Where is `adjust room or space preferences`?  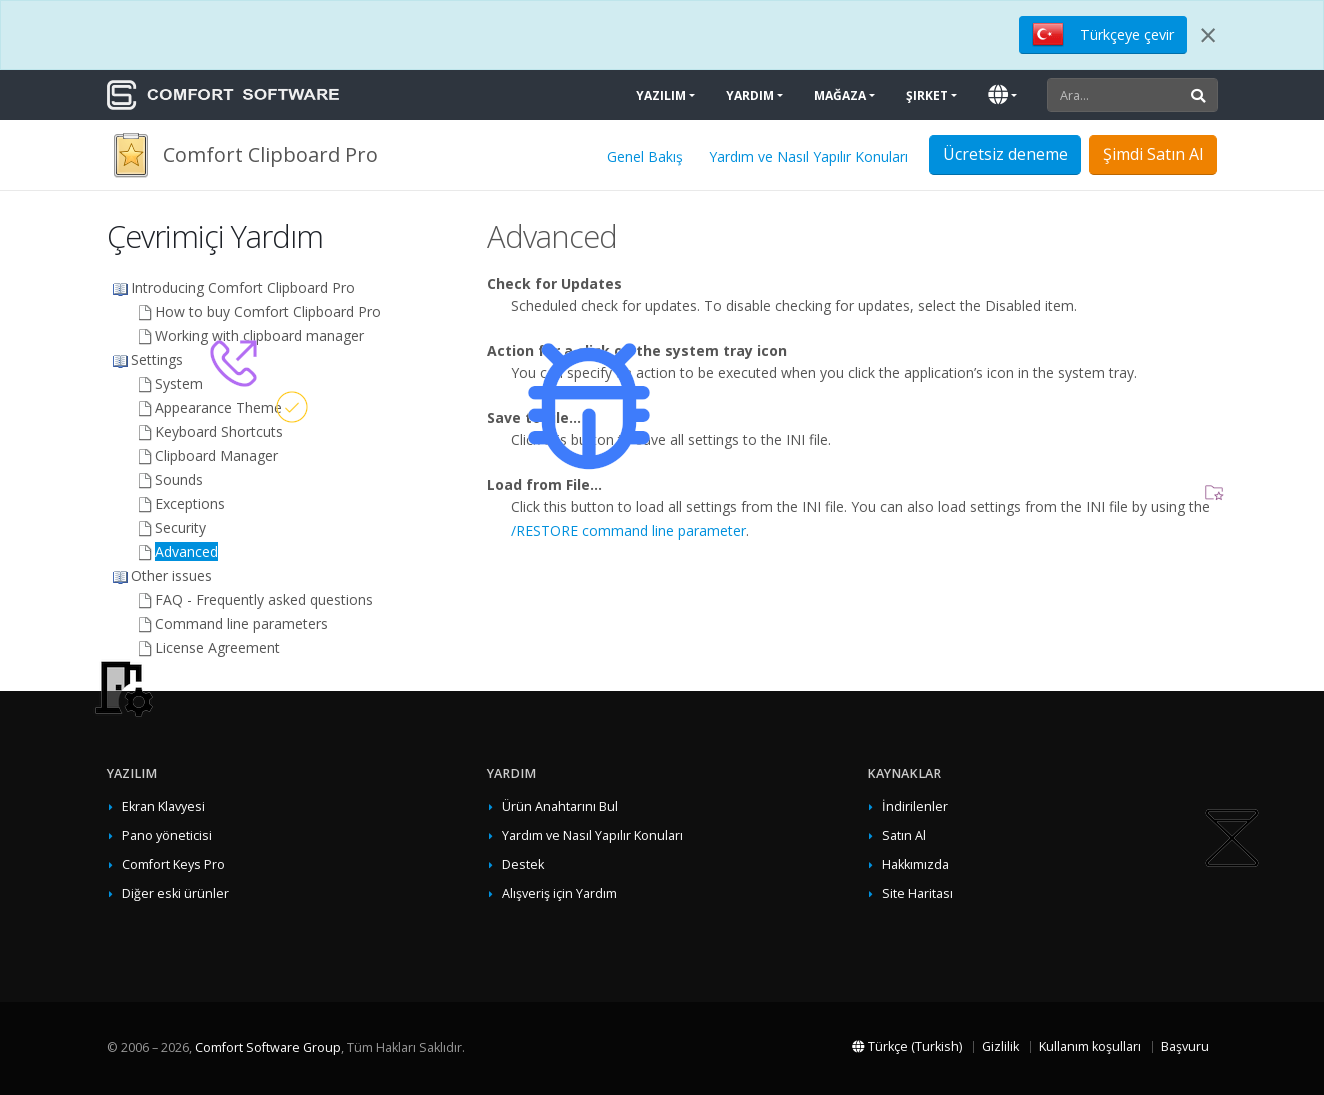 adjust room or space preferences is located at coordinates (121, 687).